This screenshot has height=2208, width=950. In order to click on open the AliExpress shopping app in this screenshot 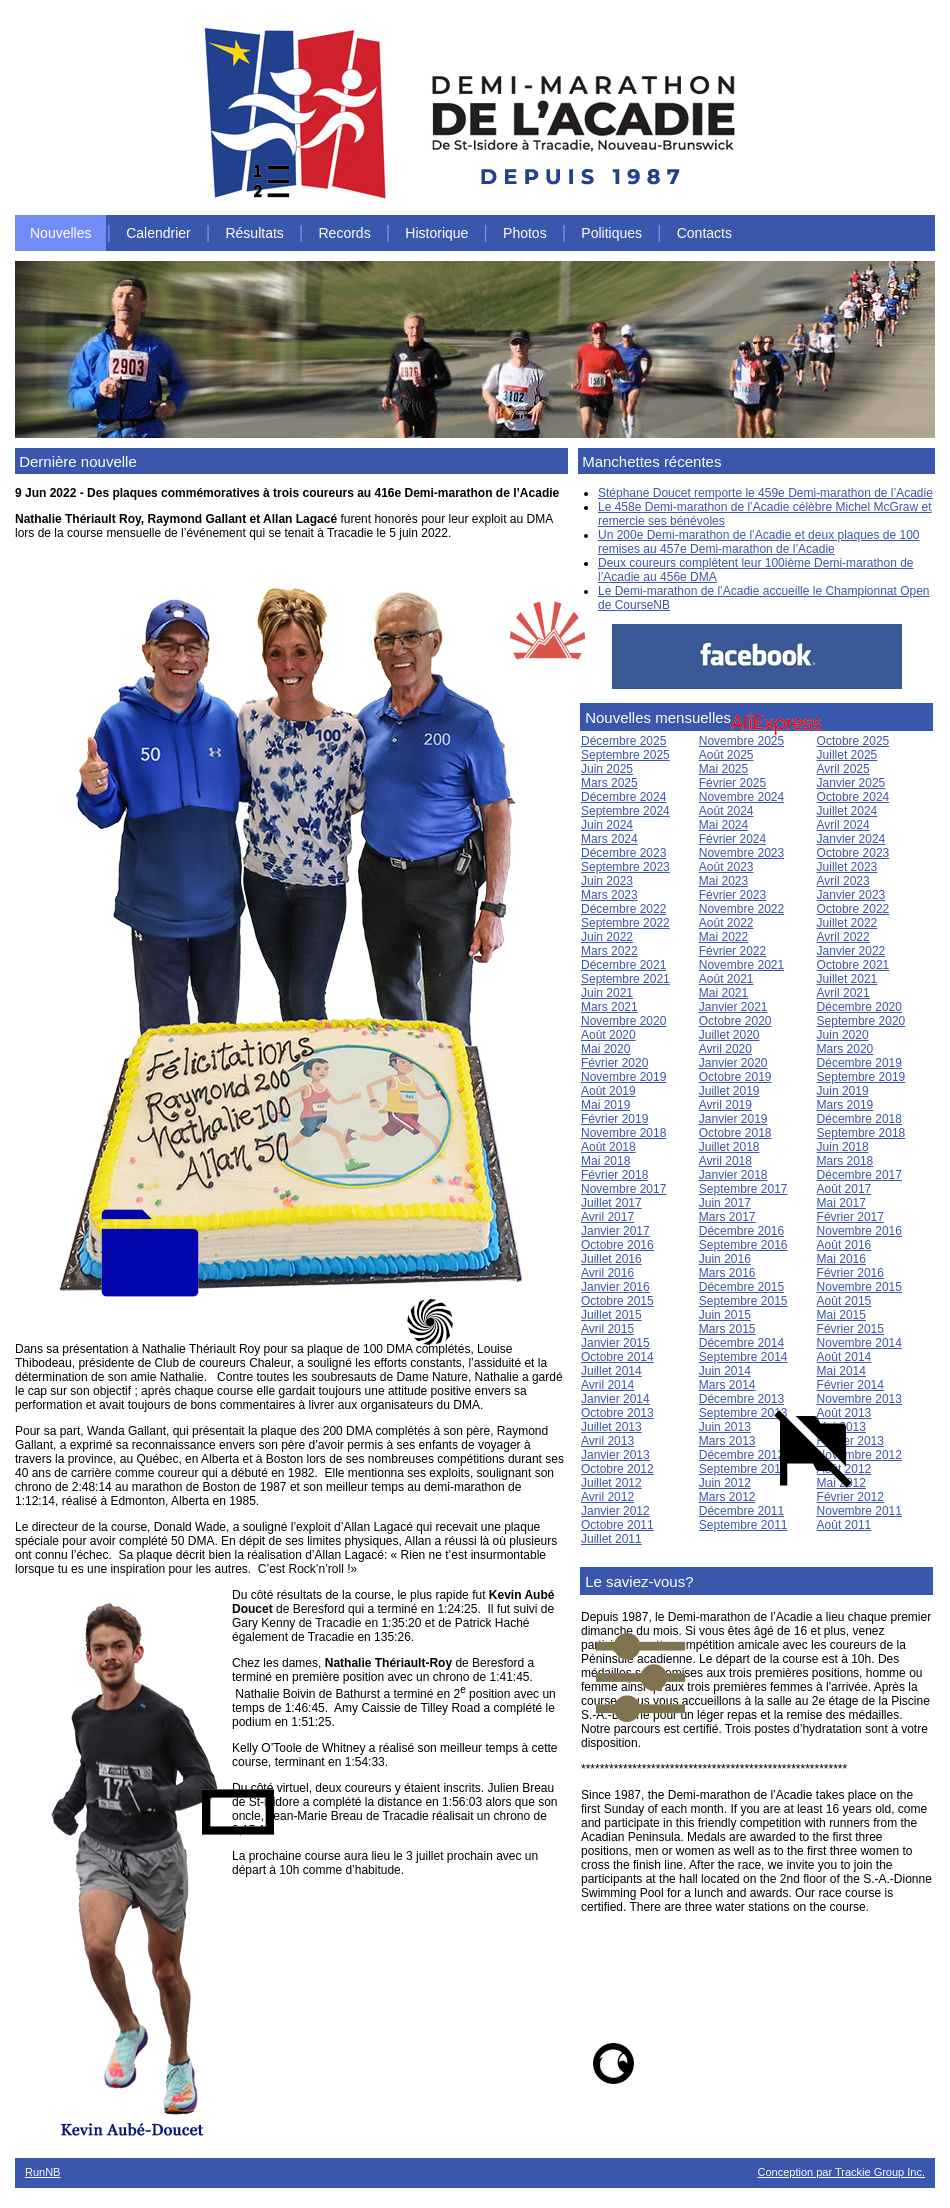, I will do `click(776, 724)`.